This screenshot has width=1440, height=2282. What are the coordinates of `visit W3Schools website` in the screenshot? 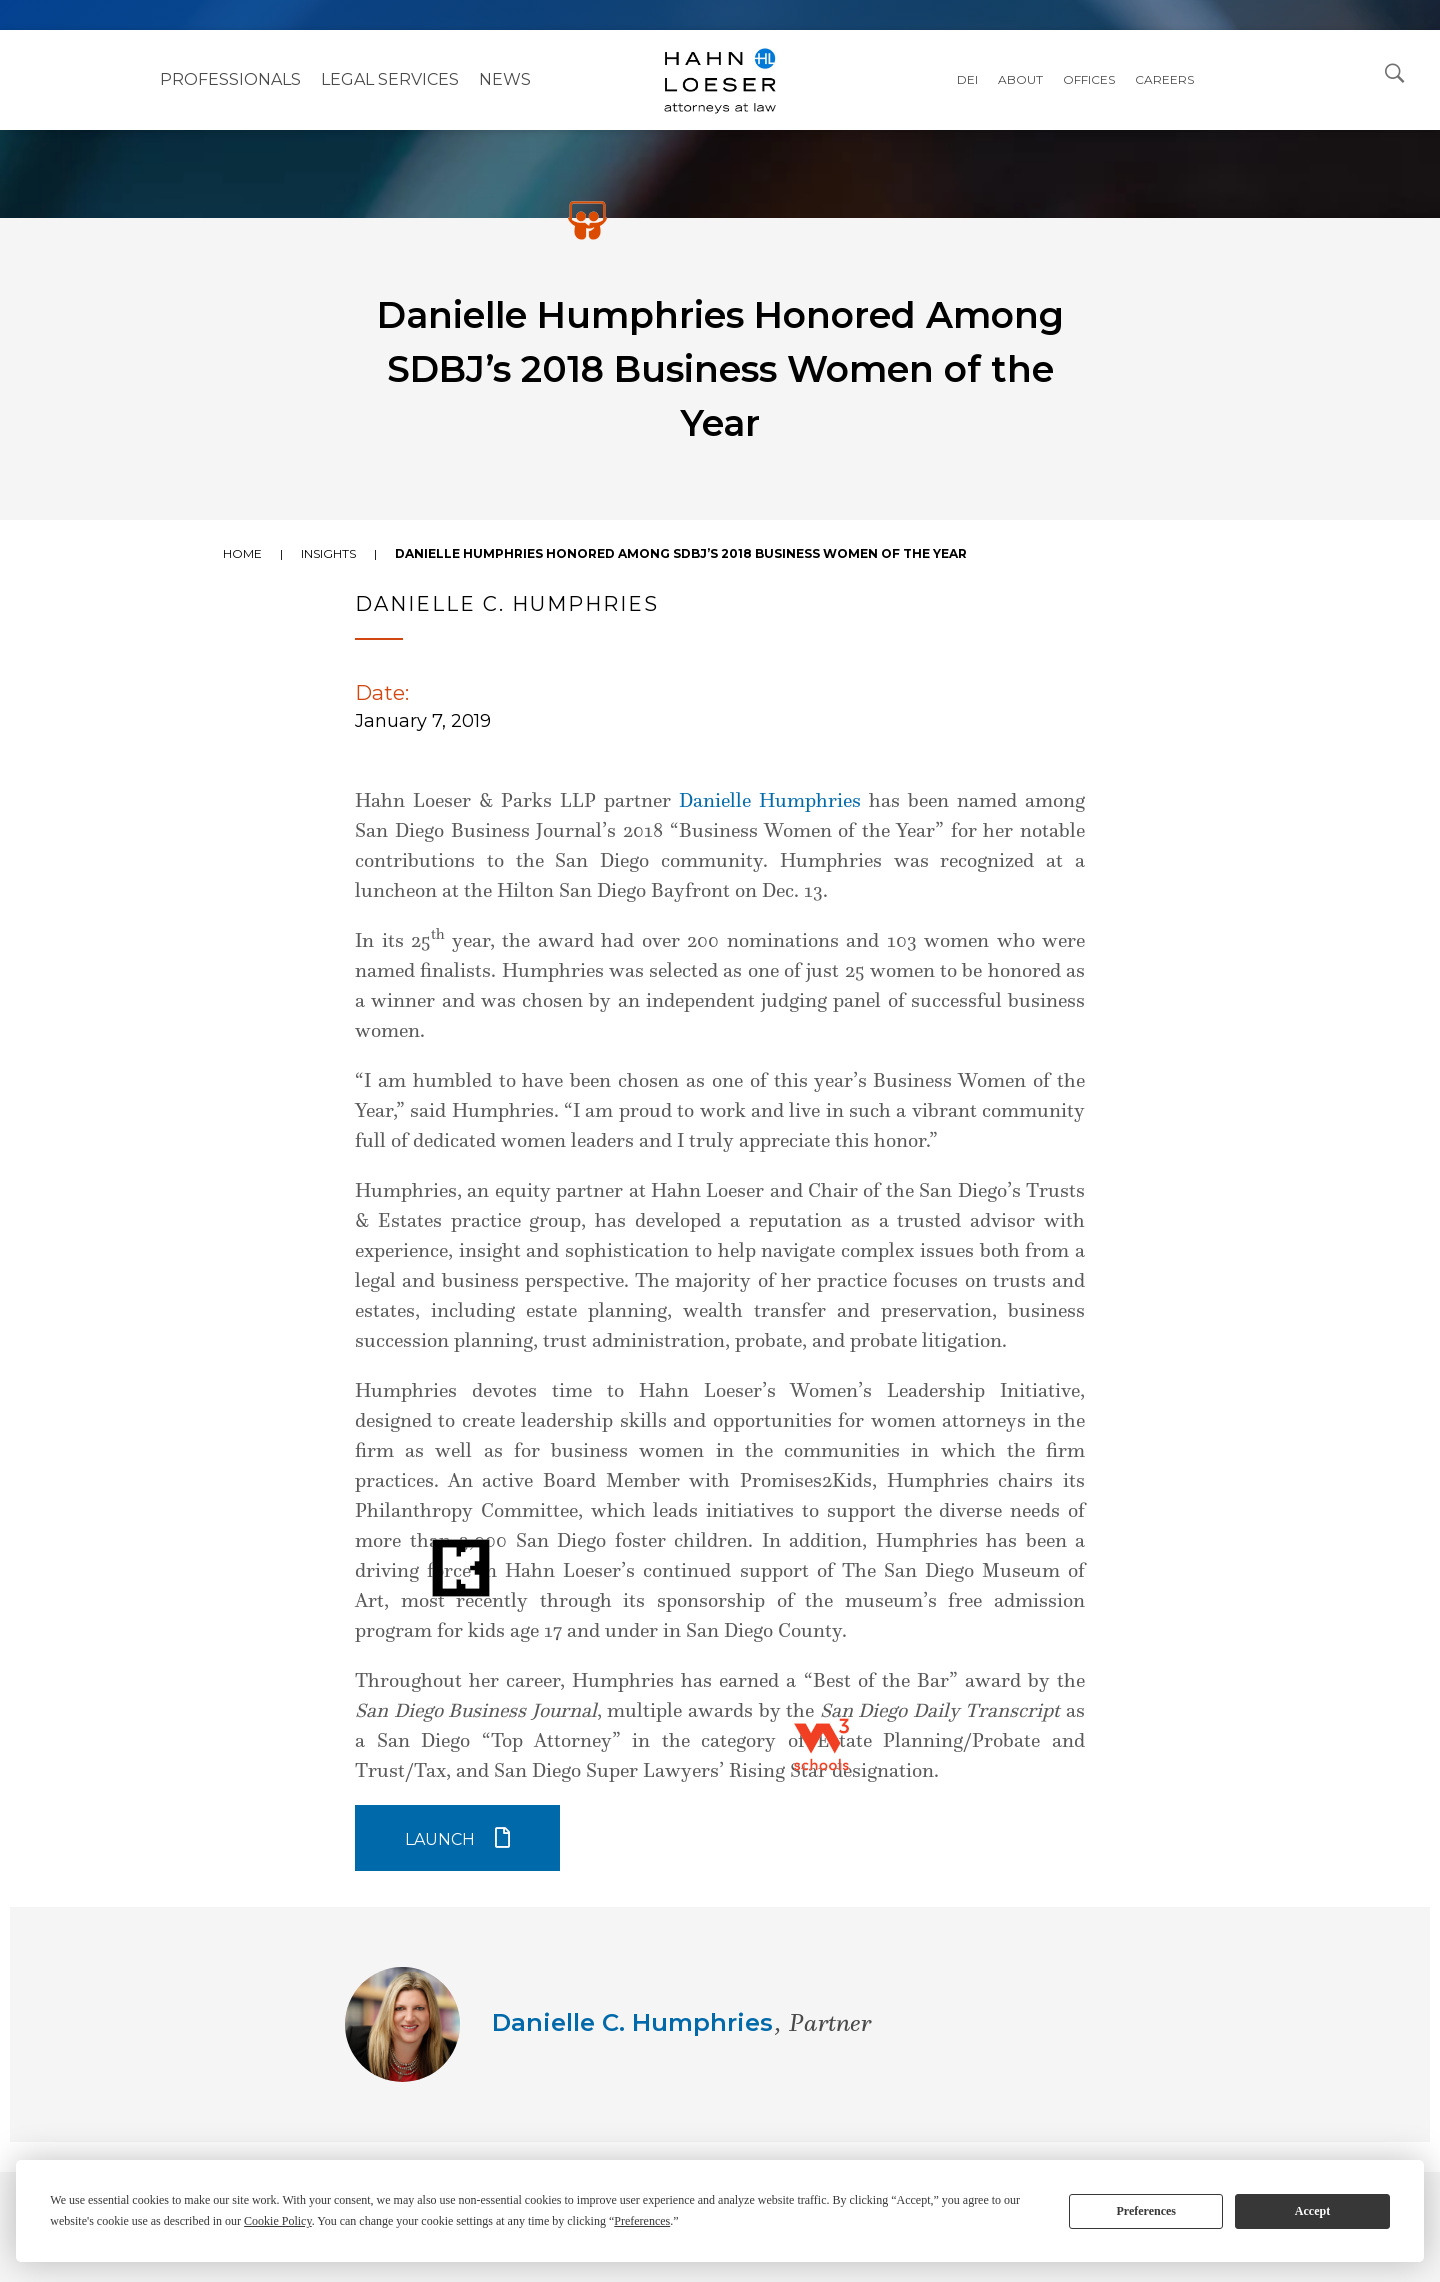 It's located at (821, 1744).